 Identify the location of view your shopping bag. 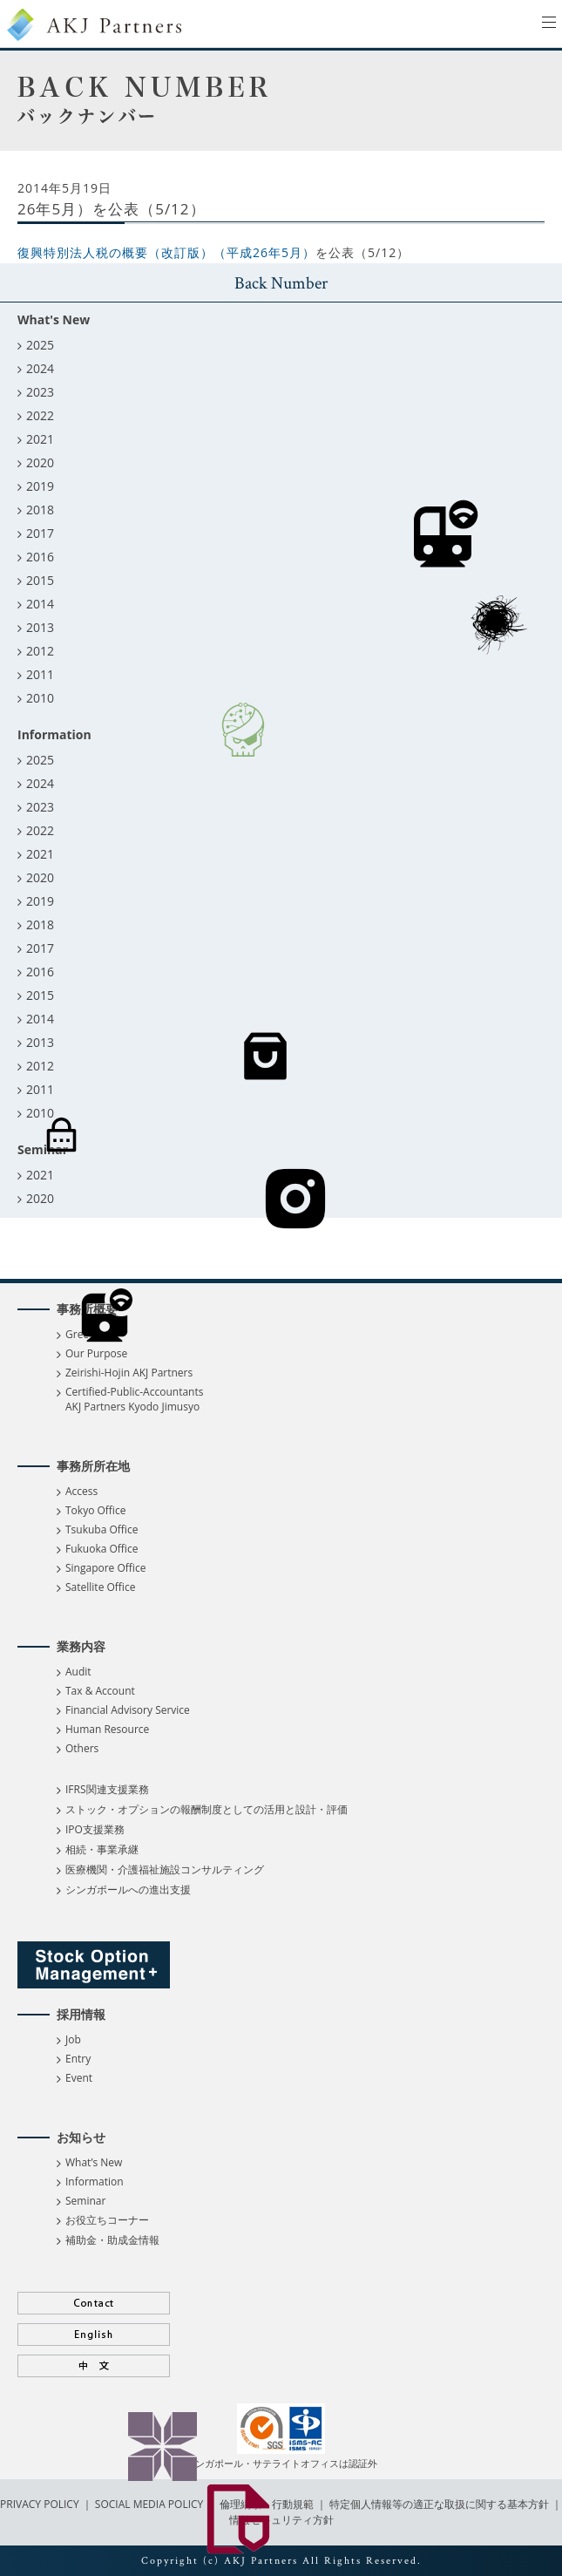
(265, 1056).